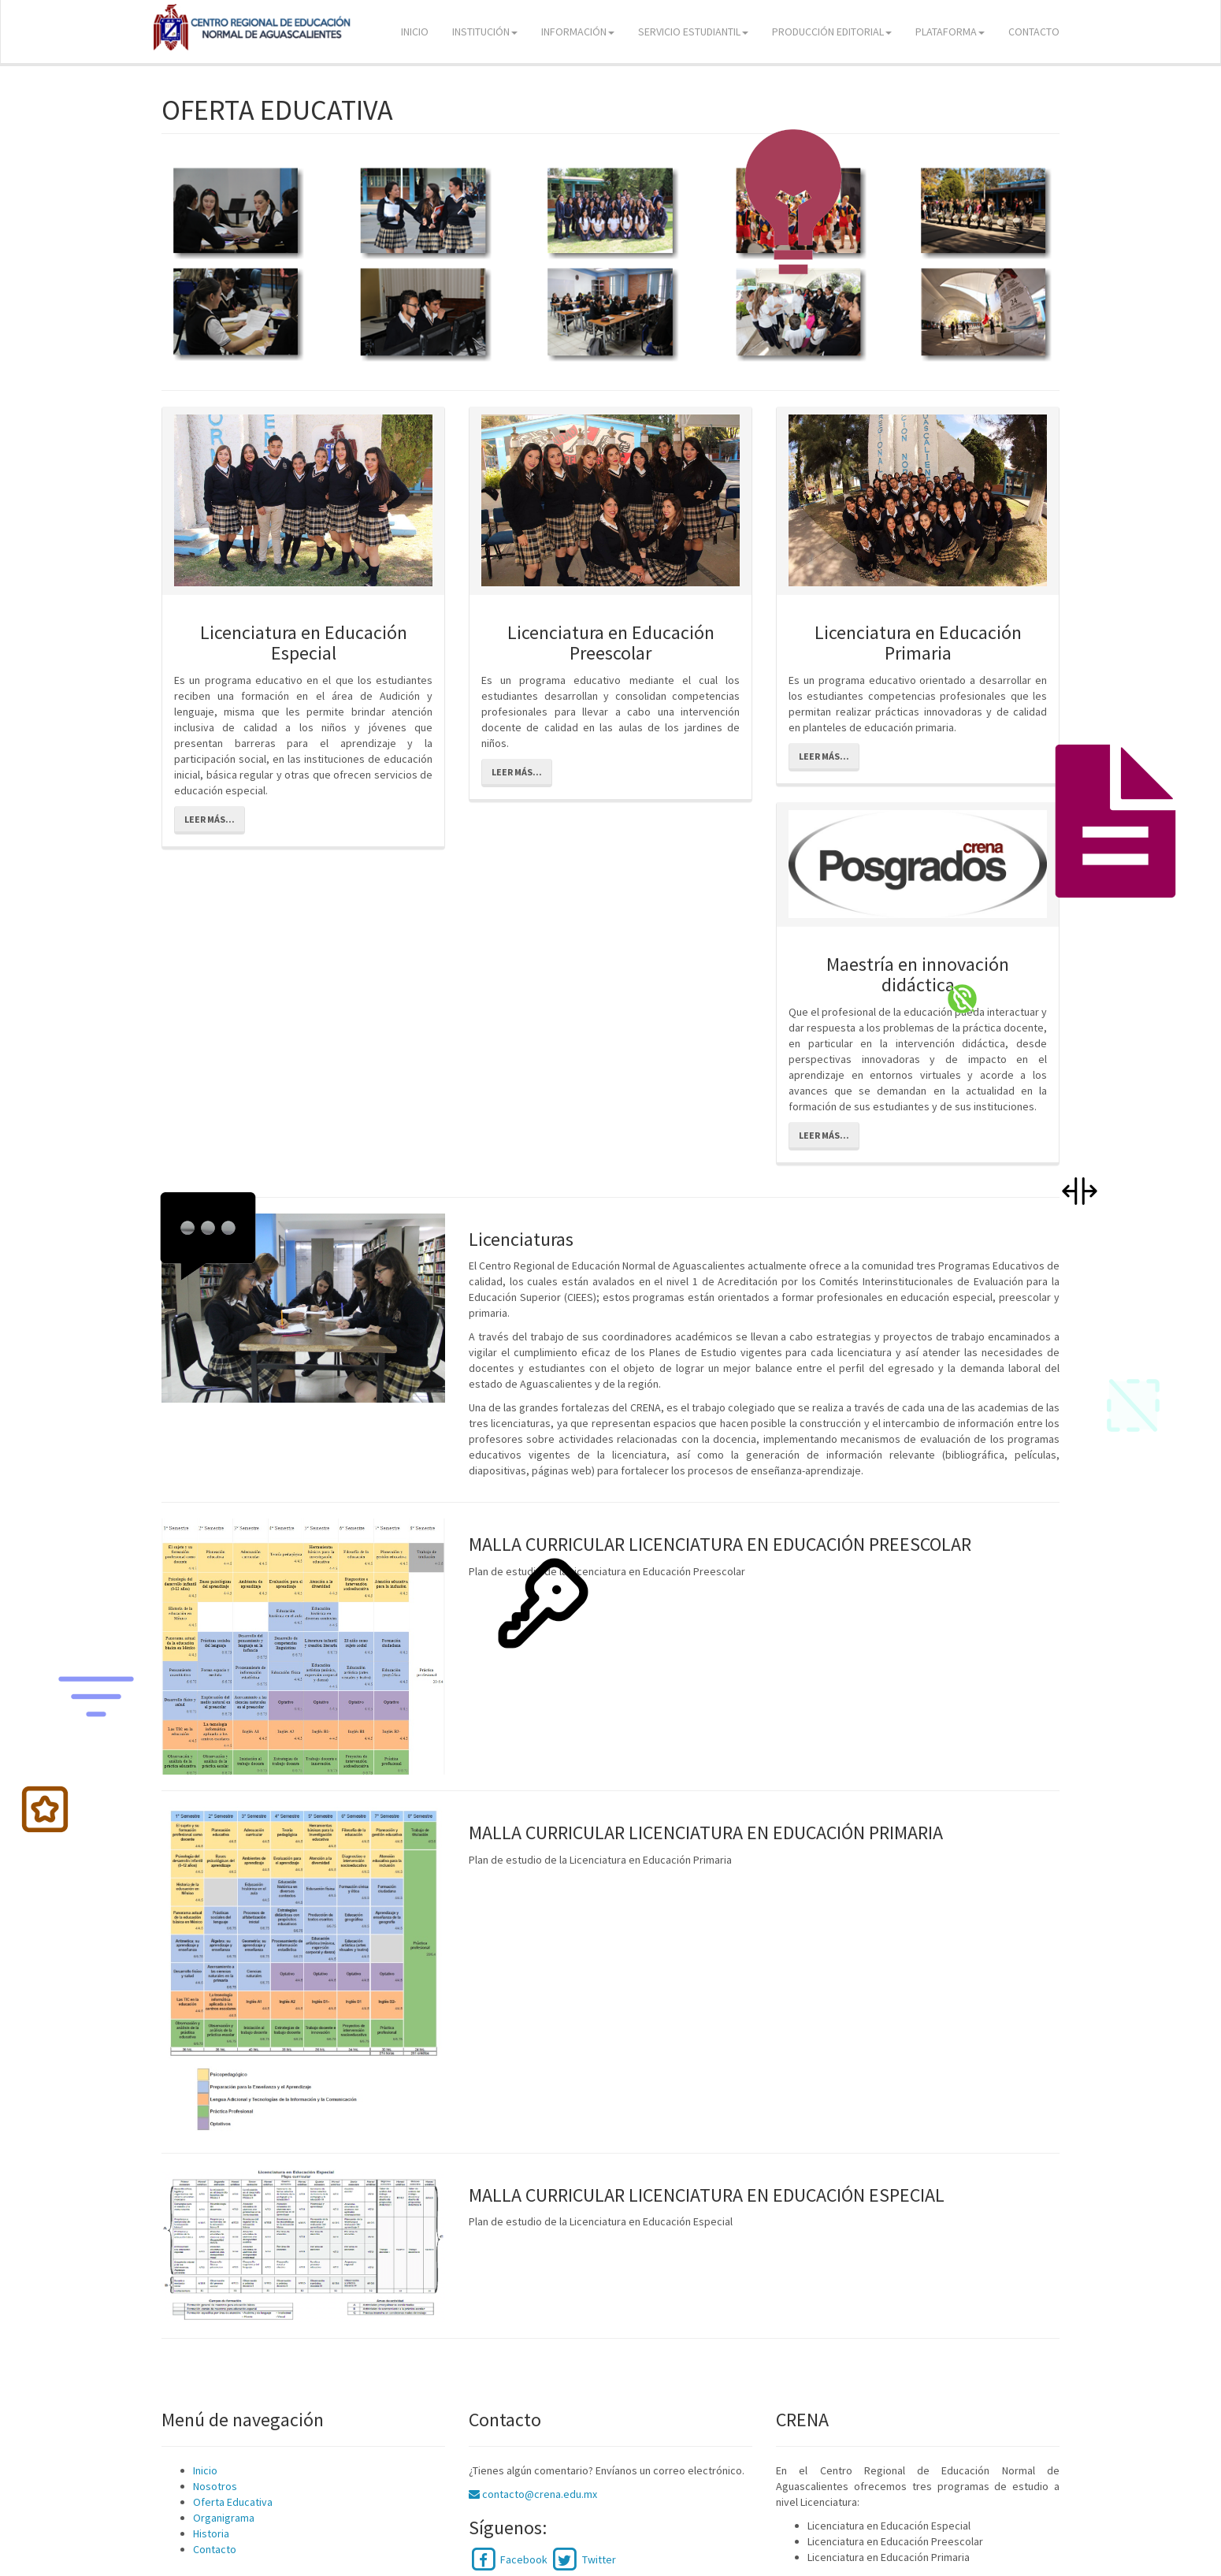  What do you see at coordinates (543, 1603) in the screenshot?
I see `access security or authentication settings` at bounding box center [543, 1603].